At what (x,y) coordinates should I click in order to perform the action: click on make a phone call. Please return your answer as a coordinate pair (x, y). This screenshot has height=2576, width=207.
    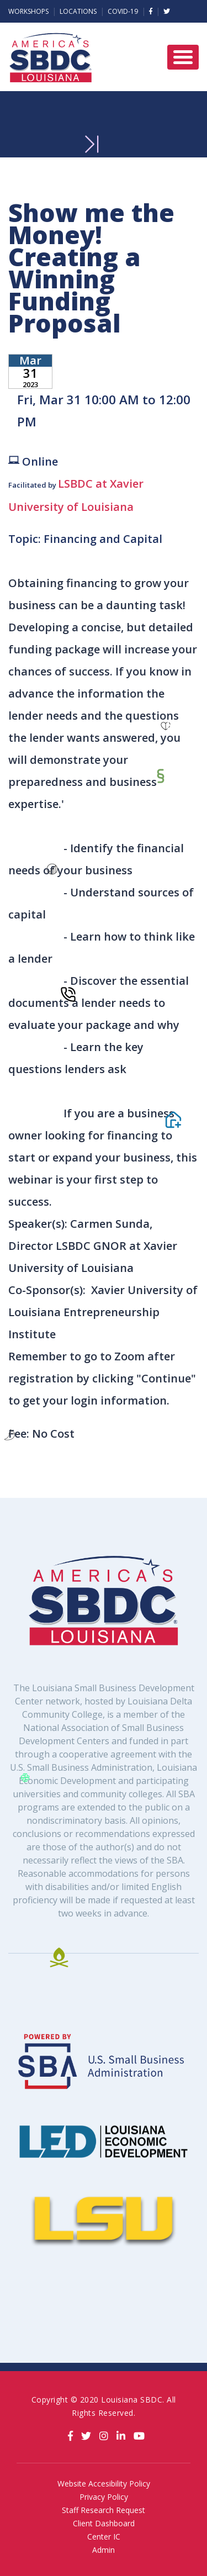
    Looking at the image, I should click on (68, 994).